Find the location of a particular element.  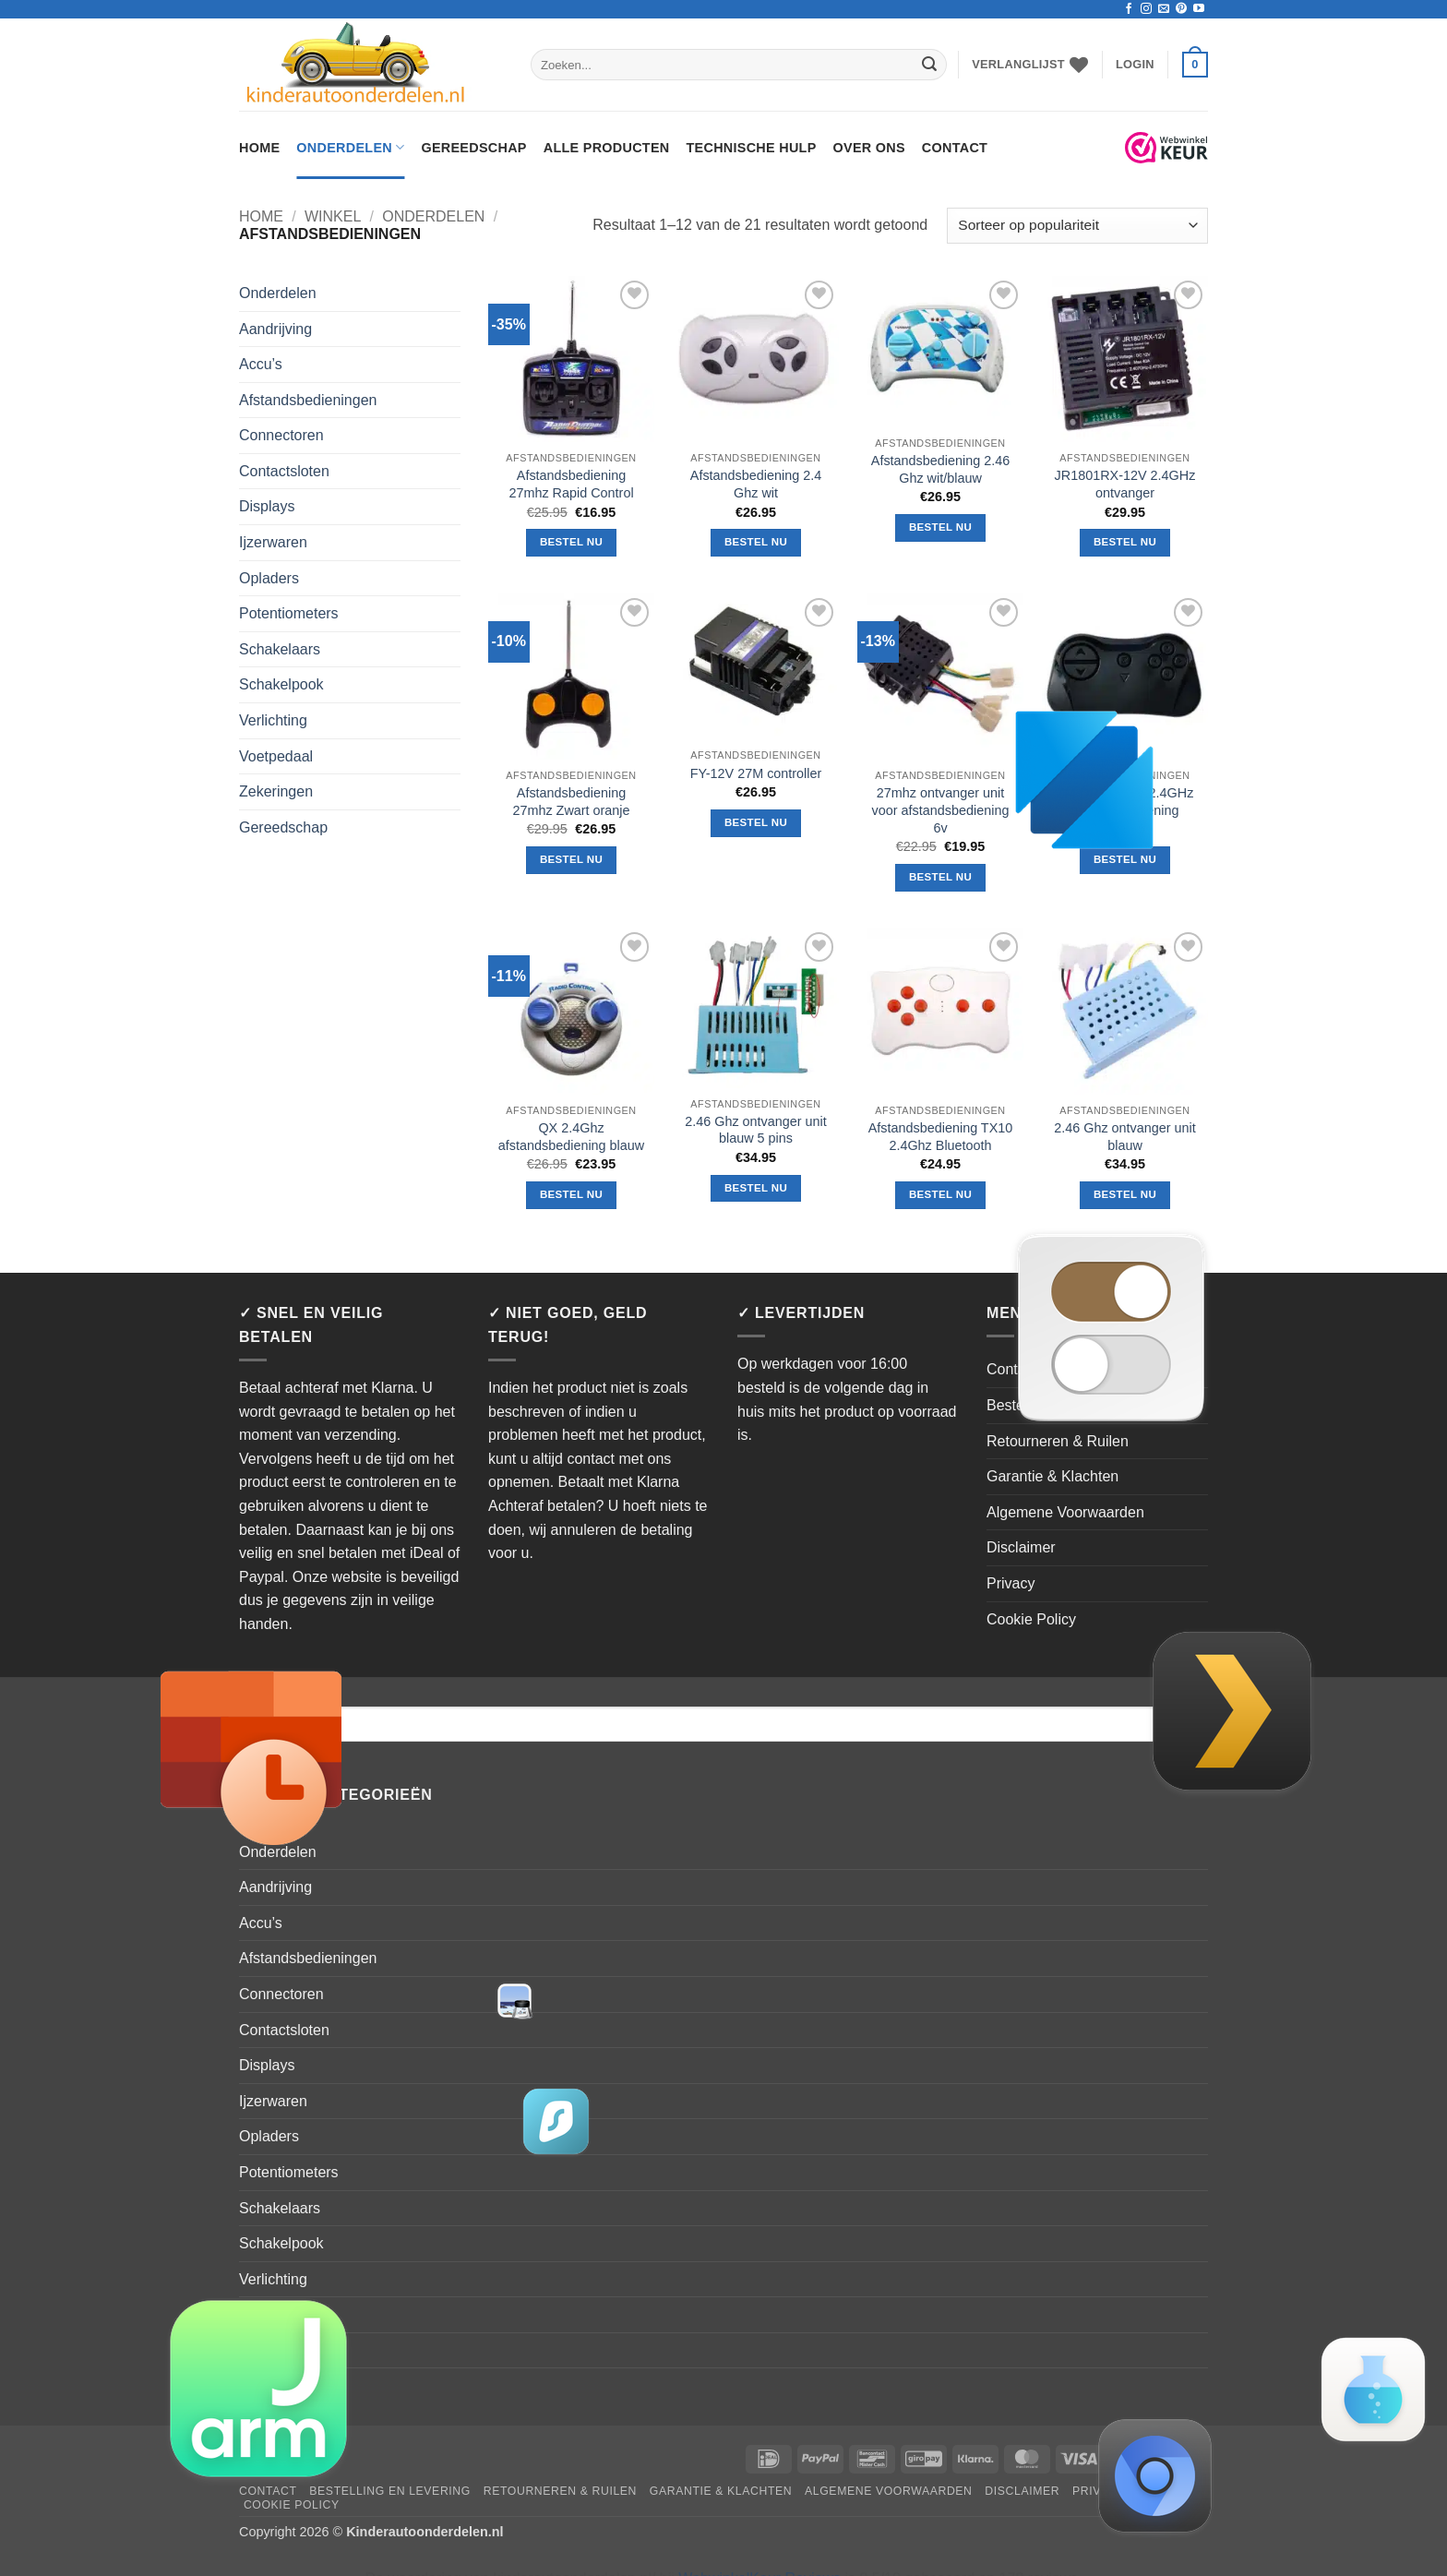

open Preview app to view images and PDFs is located at coordinates (514, 2000).